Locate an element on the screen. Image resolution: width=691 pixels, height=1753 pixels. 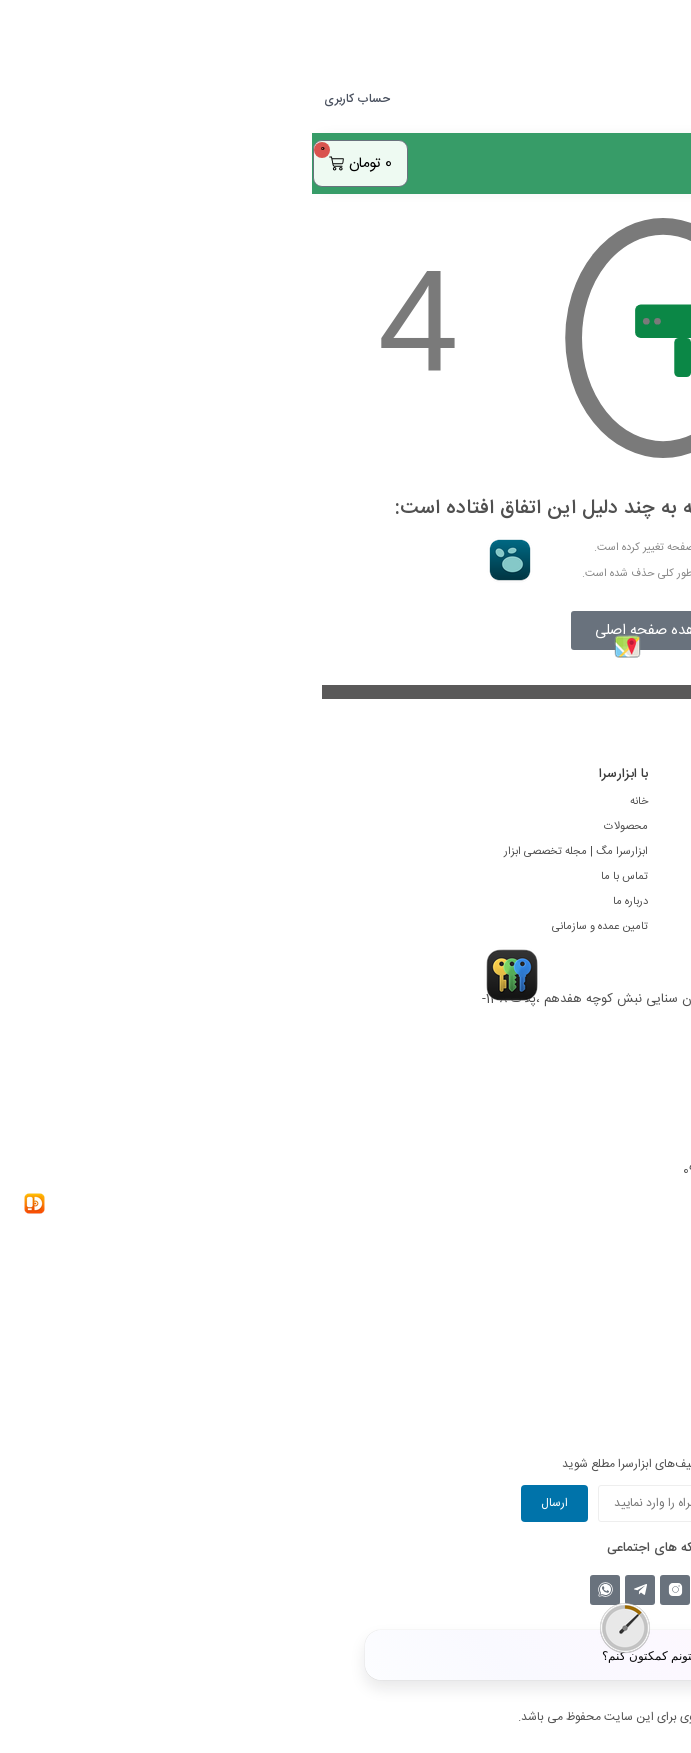
open the passwords app is located at coordinates (512, 975).